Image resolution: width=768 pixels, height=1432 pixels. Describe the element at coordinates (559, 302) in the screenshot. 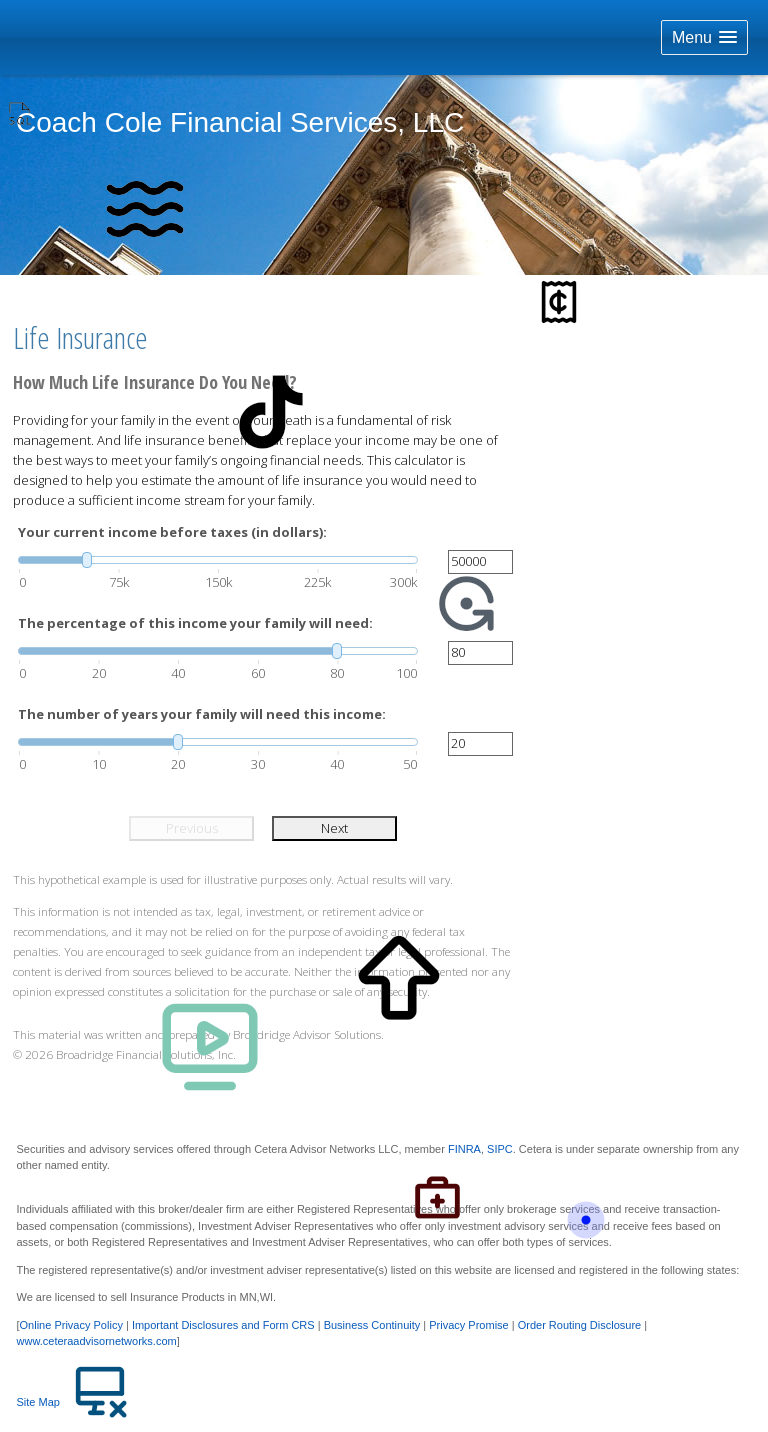

I see `view transaction receipt details` at that location.